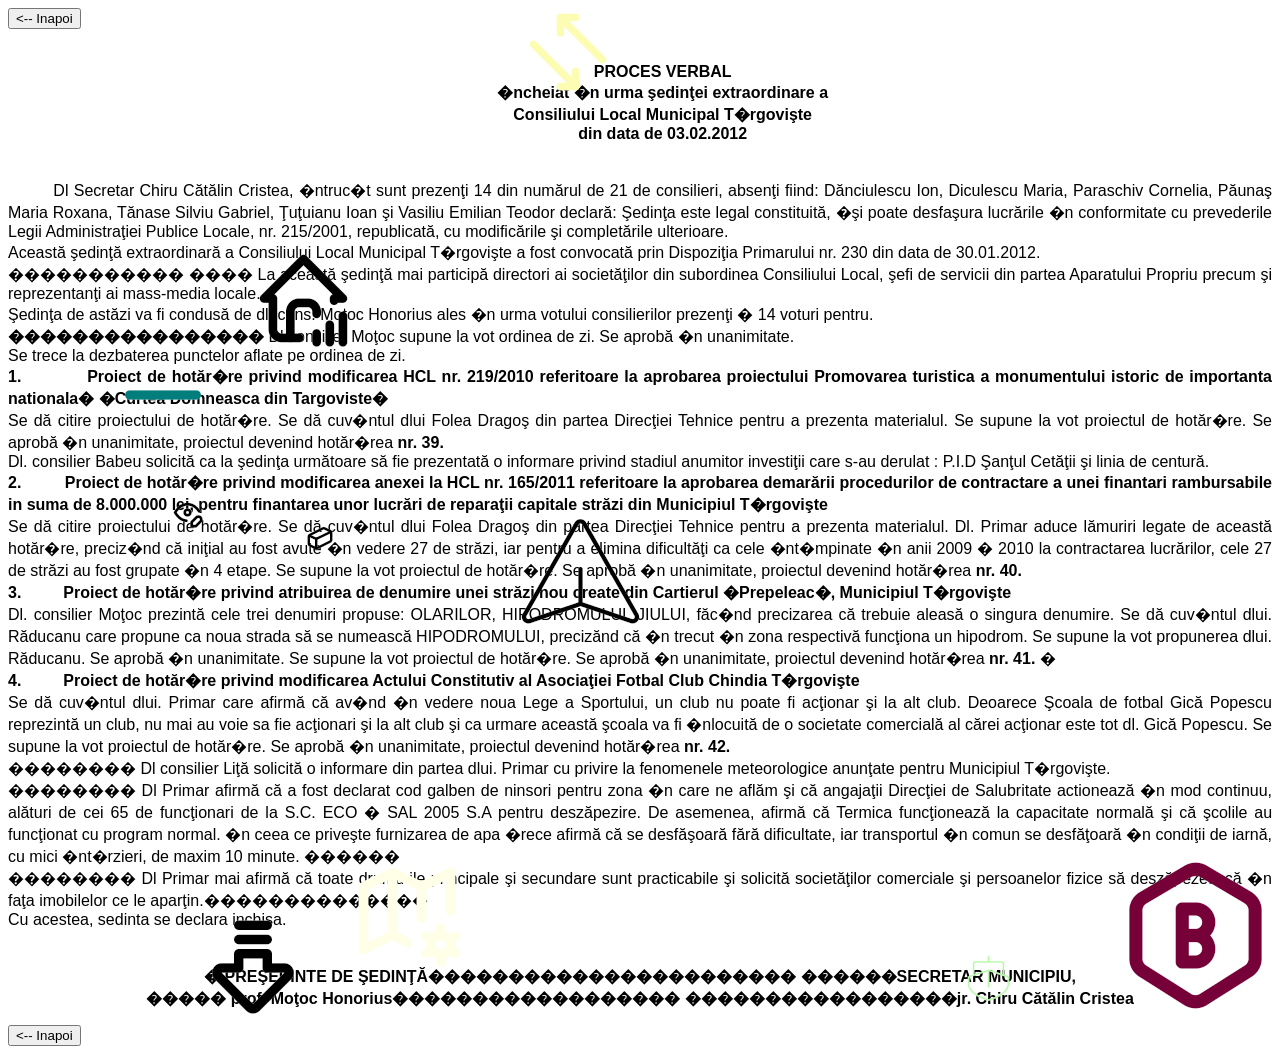 The image size is (1280, 1062). Describe the element at coordinates (163, 395) in the screenshot. I see `decrease quantity or value` at that location.